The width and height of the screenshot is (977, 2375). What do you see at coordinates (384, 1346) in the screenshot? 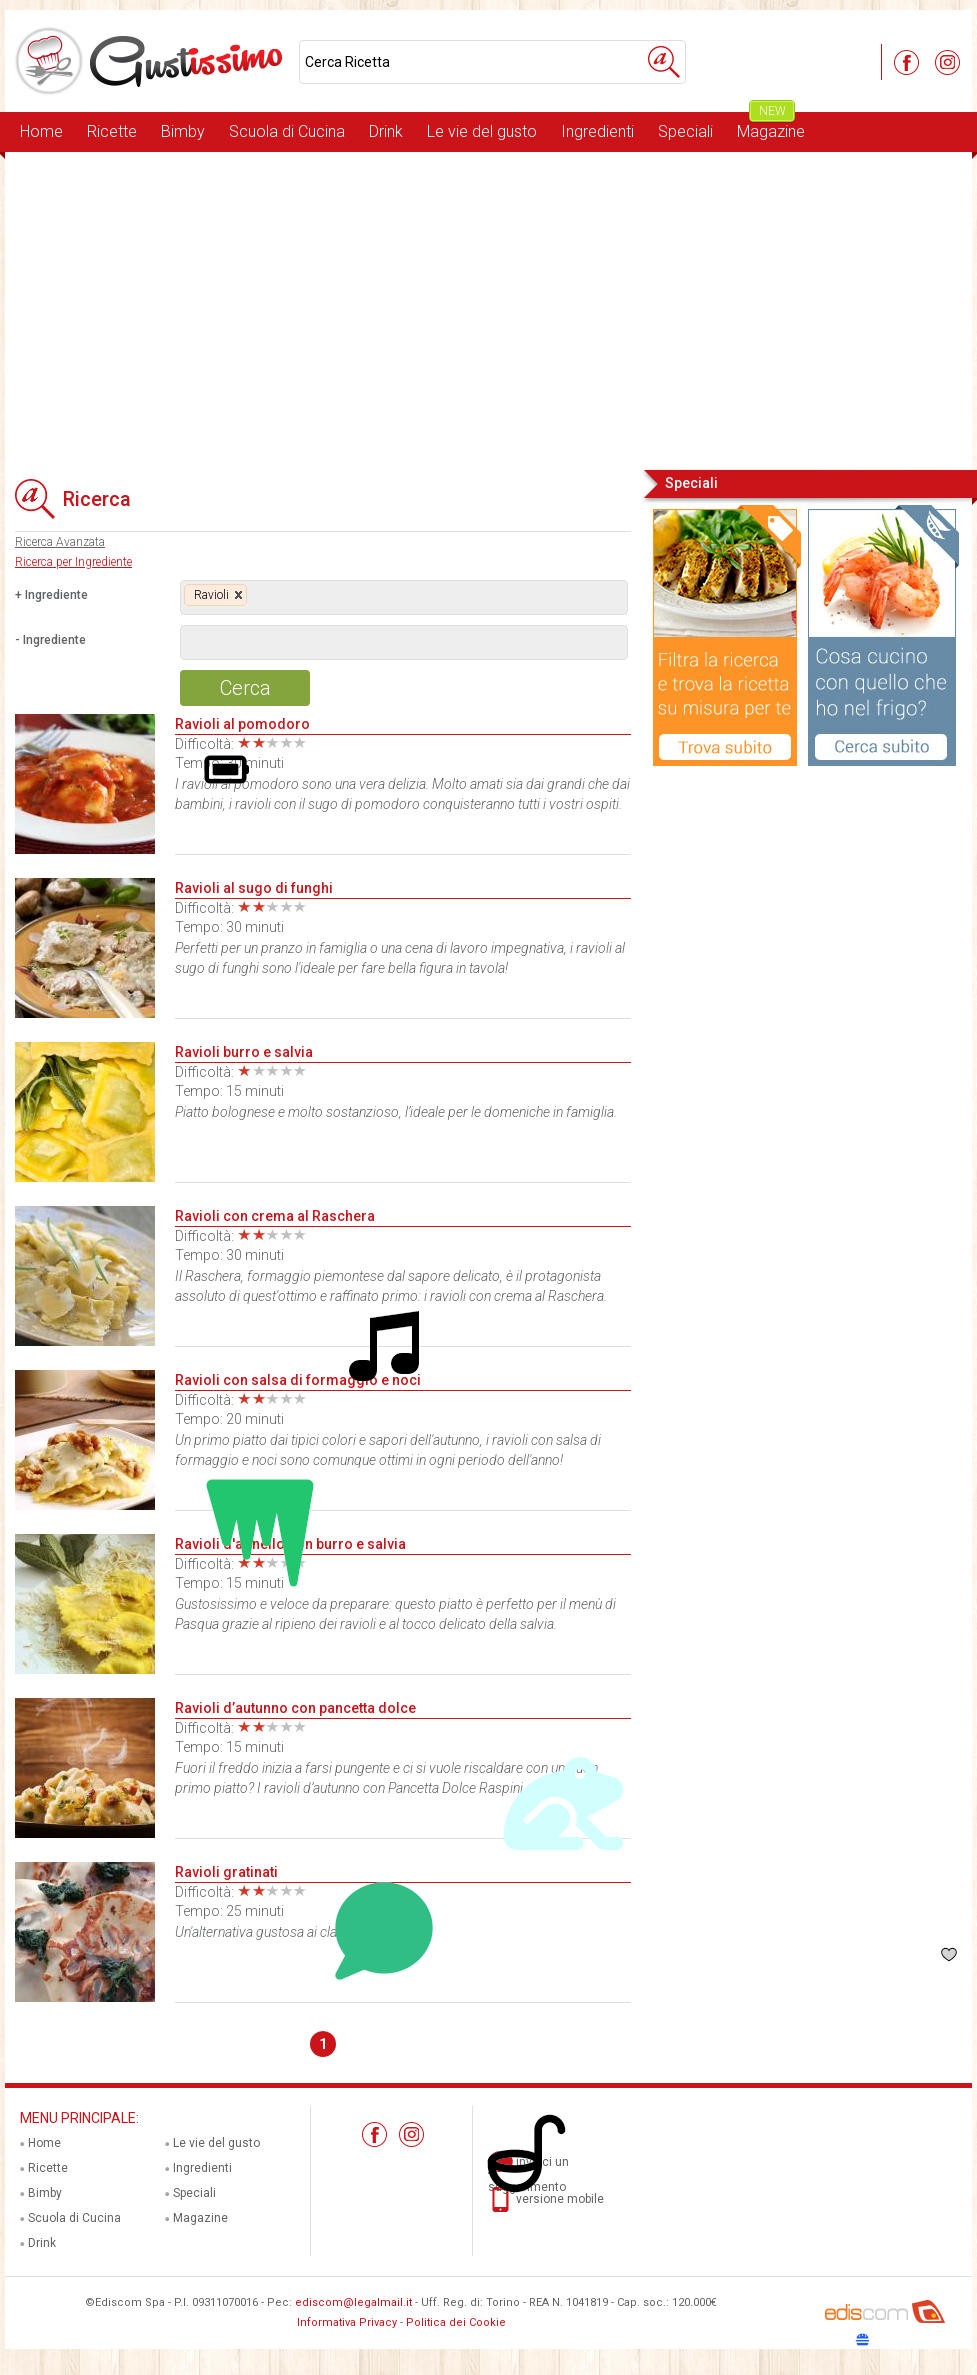
I see `access music library or player` at bounding box center [384, 1346].